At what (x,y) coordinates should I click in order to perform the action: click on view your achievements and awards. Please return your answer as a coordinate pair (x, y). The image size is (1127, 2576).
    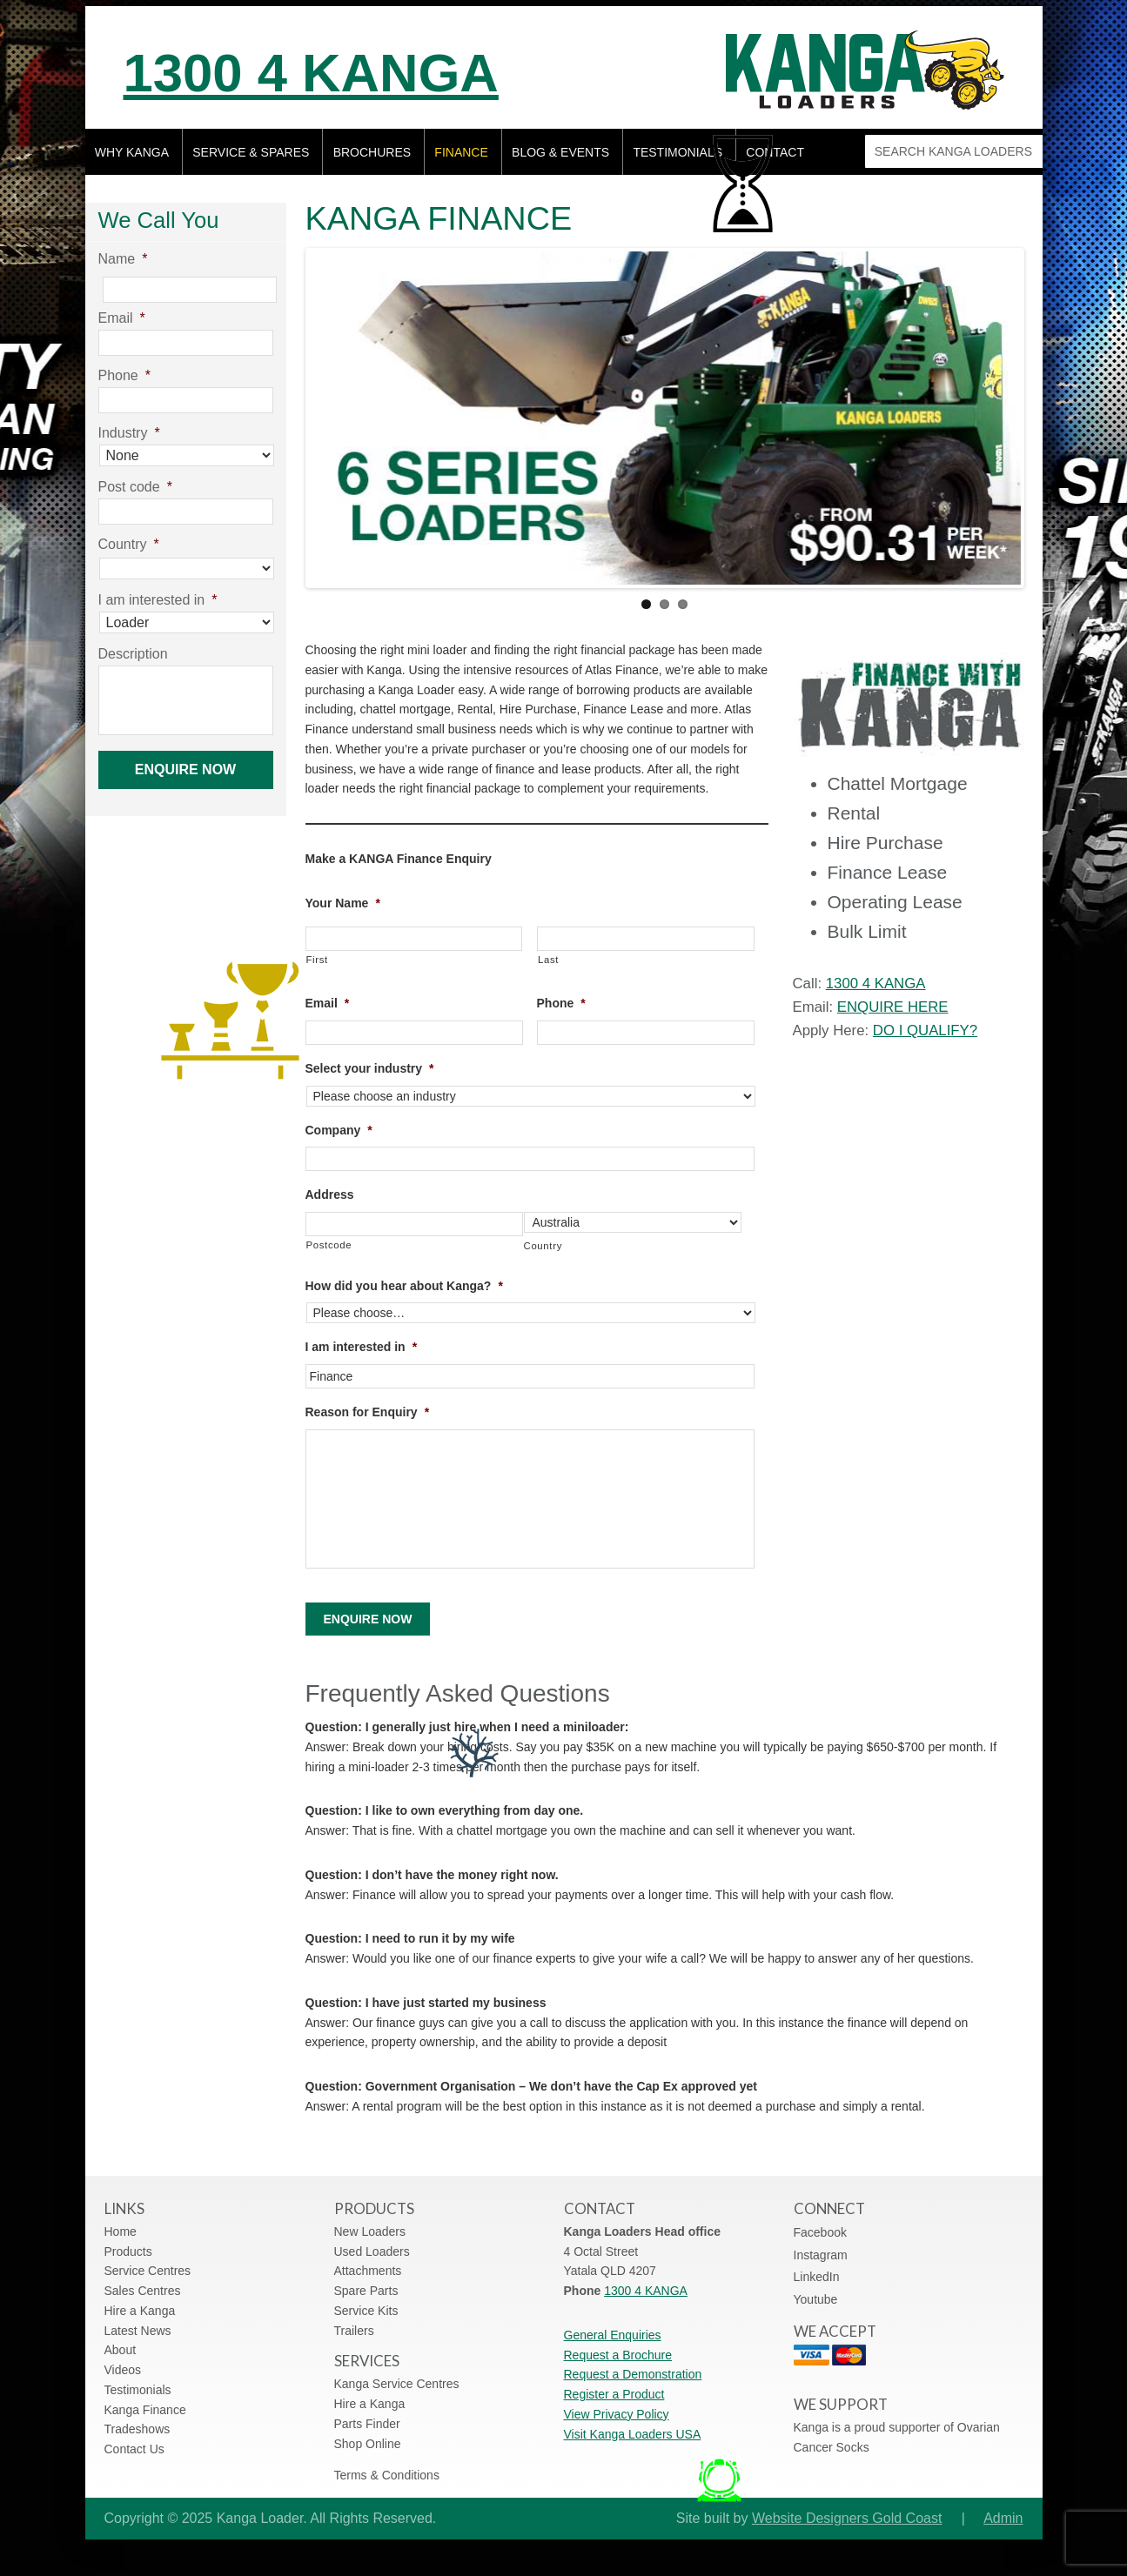
    Looking at the image, I should click on (230, 1016).